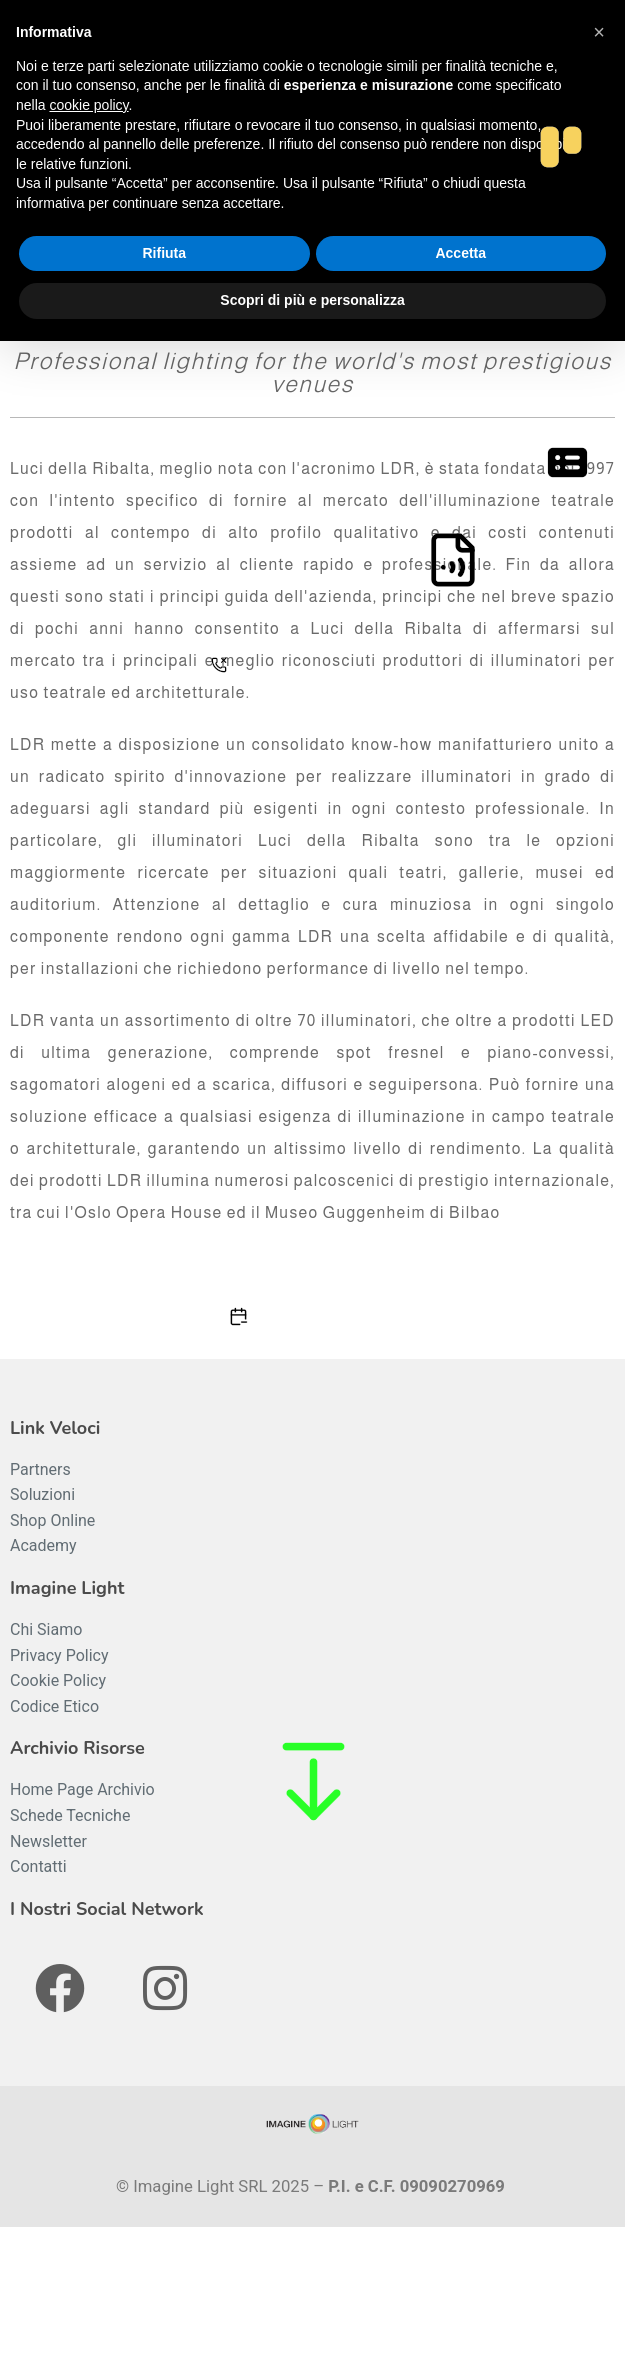 This screenshot has width=625, height=2377. What do you see at coordinates (453, 560) in the screenshot?
I see `open audio file` at bounding box center [453, 560].